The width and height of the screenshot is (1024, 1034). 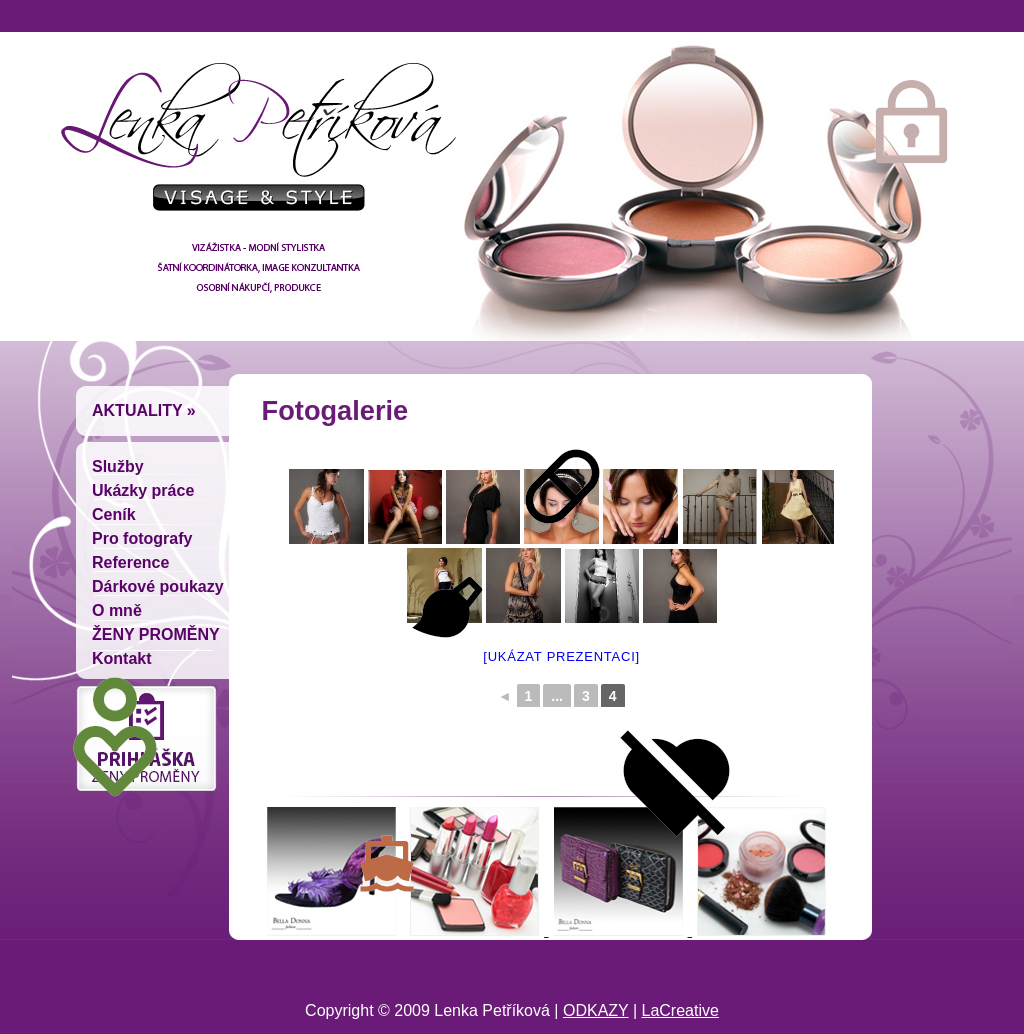 What do you see at coordinates (387, 865) in the screenshot?
I see `view shipping or delivery status` at bounding box center [387, 865].